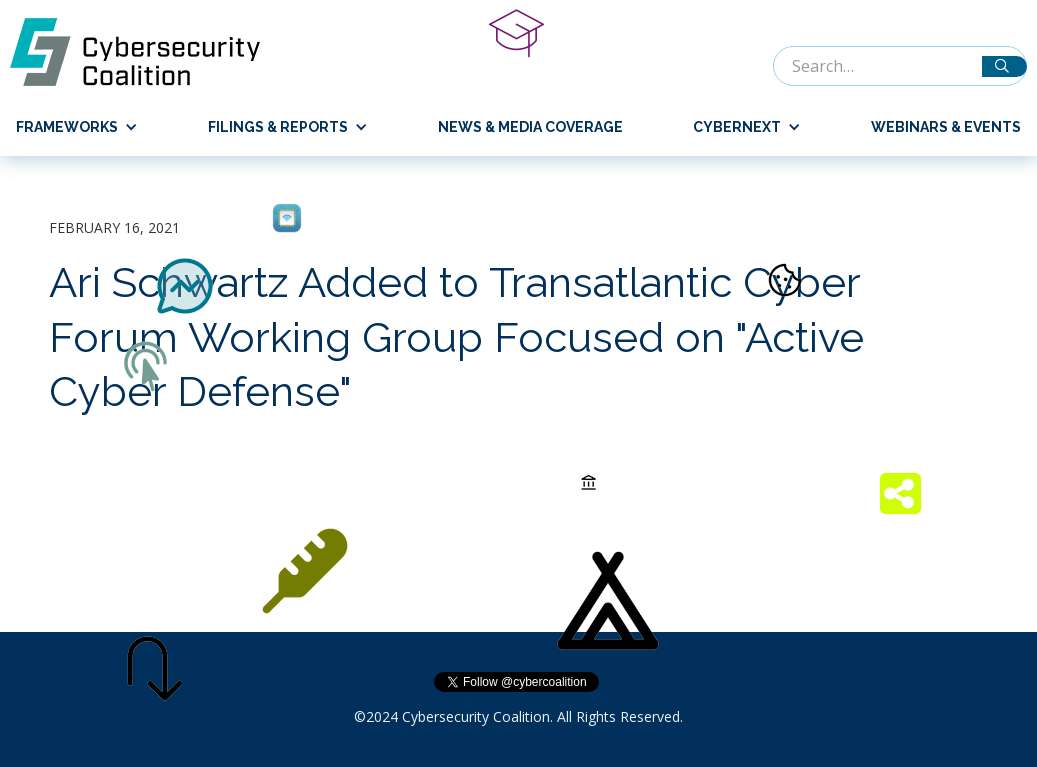 This screenshot has width=1037, height=767. What do you see at coordinates (152, 668) in the screenshot?
I see `redo or repeat last action` at bounding box center [152, 668].